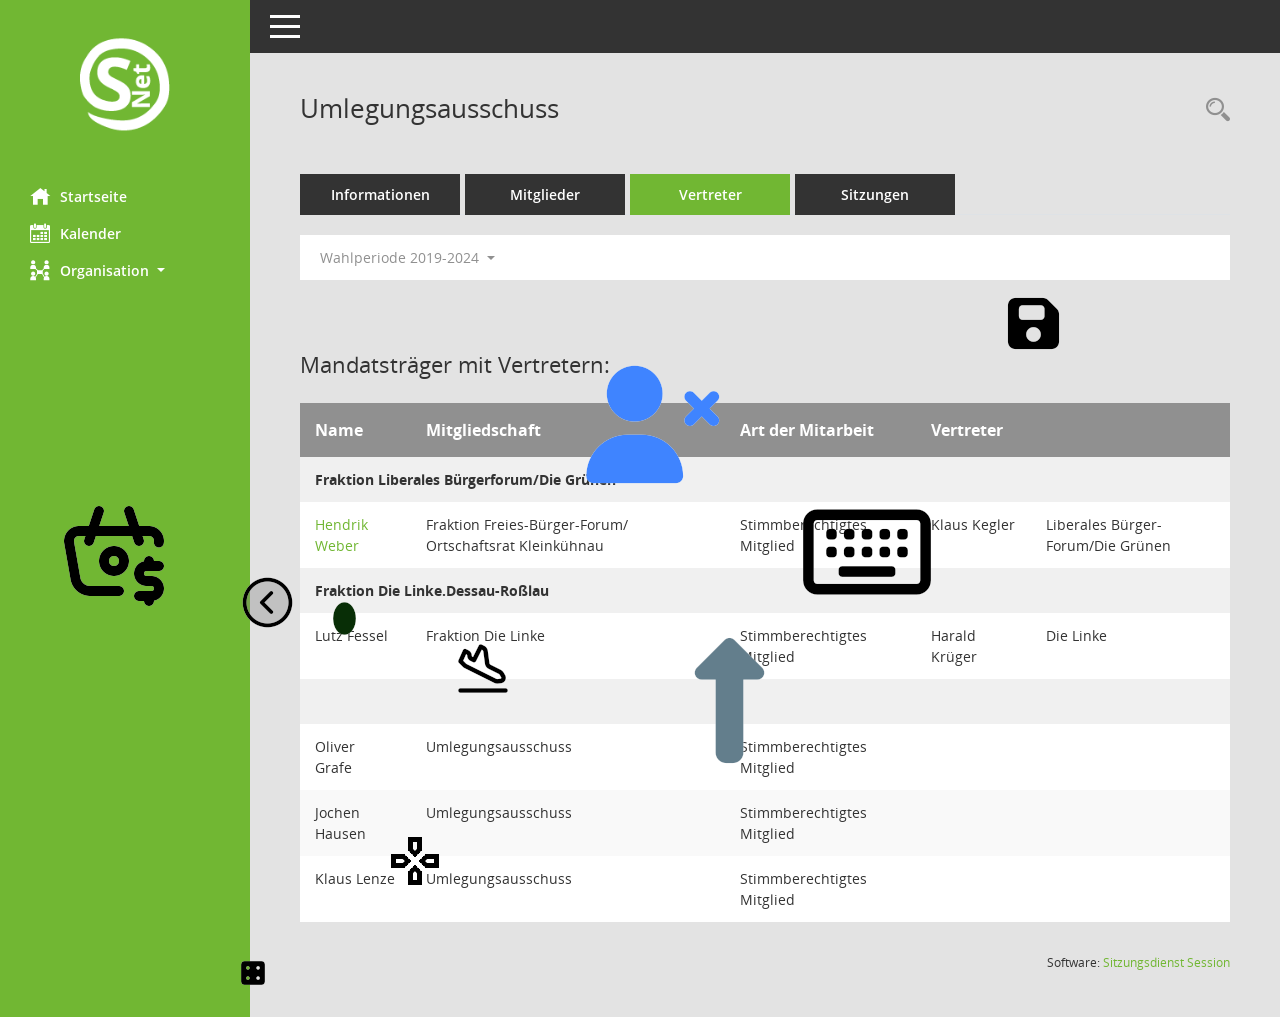 Image resolution: width=1280 pixels, height=1017 pixels. What do you see at coordinates (114, 551) in the screenshot?
I see `view shopping basket total` at bounding box center [114, 551].